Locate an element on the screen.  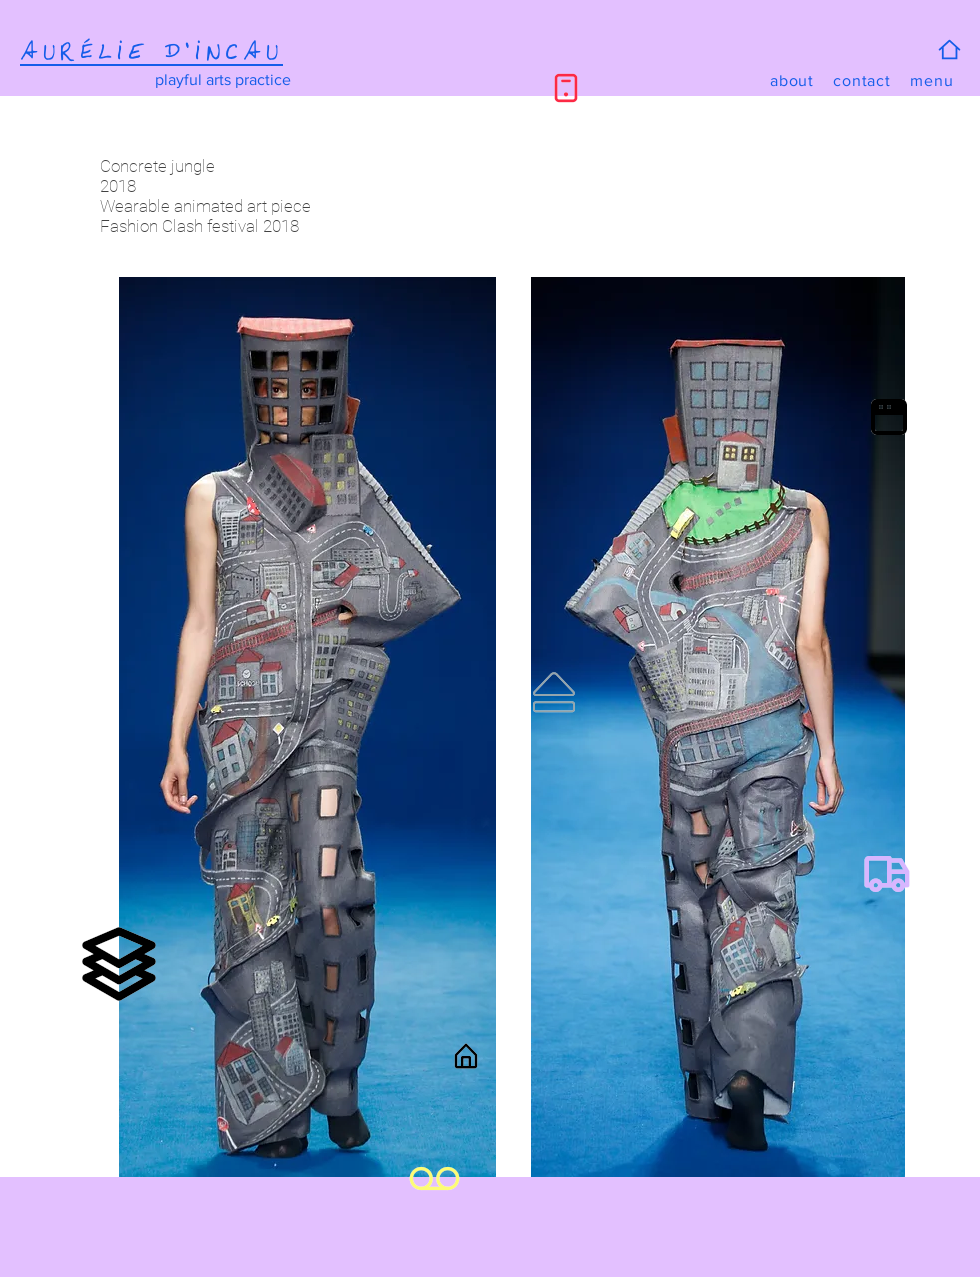
eject media or disc is located at coordinates (554, 695).